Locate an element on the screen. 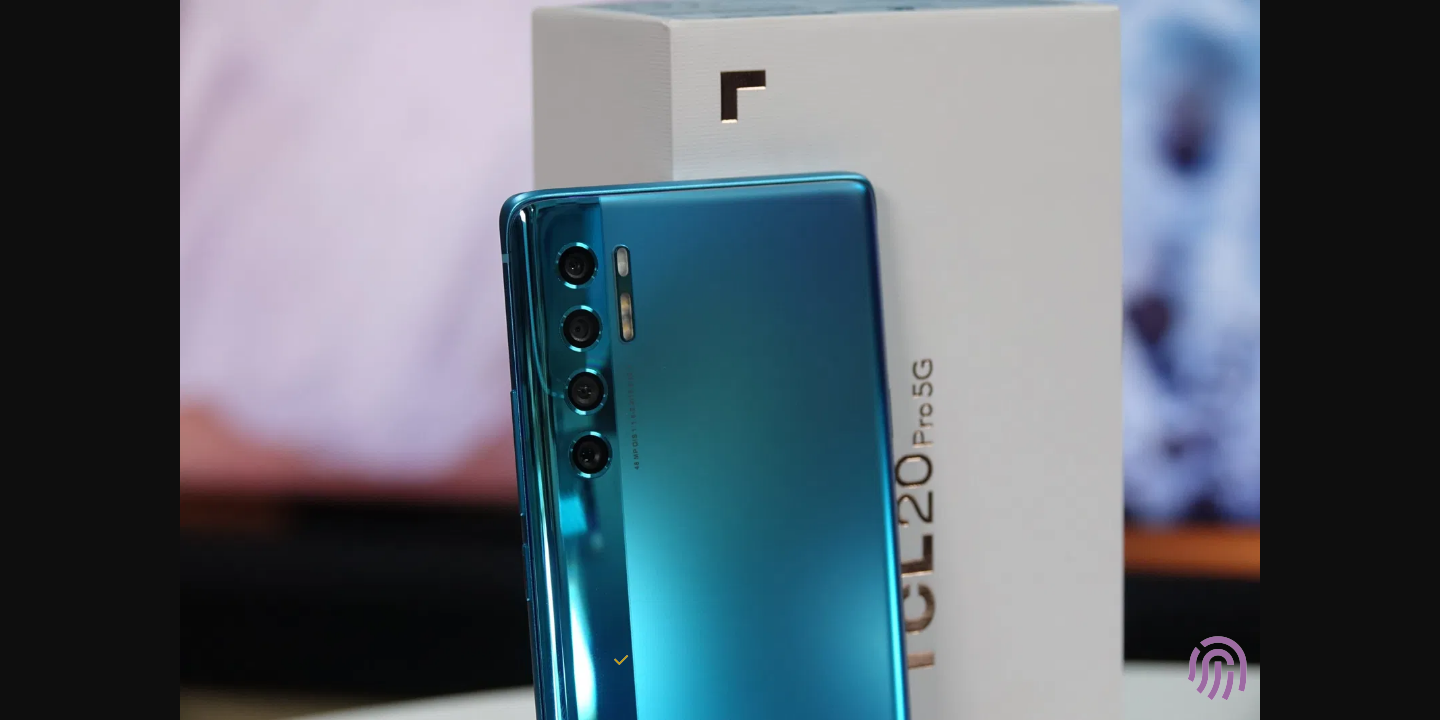 This screenshot has height=720, width=1440. authenticate with fingerprint is located at coordinates (1218, 668).